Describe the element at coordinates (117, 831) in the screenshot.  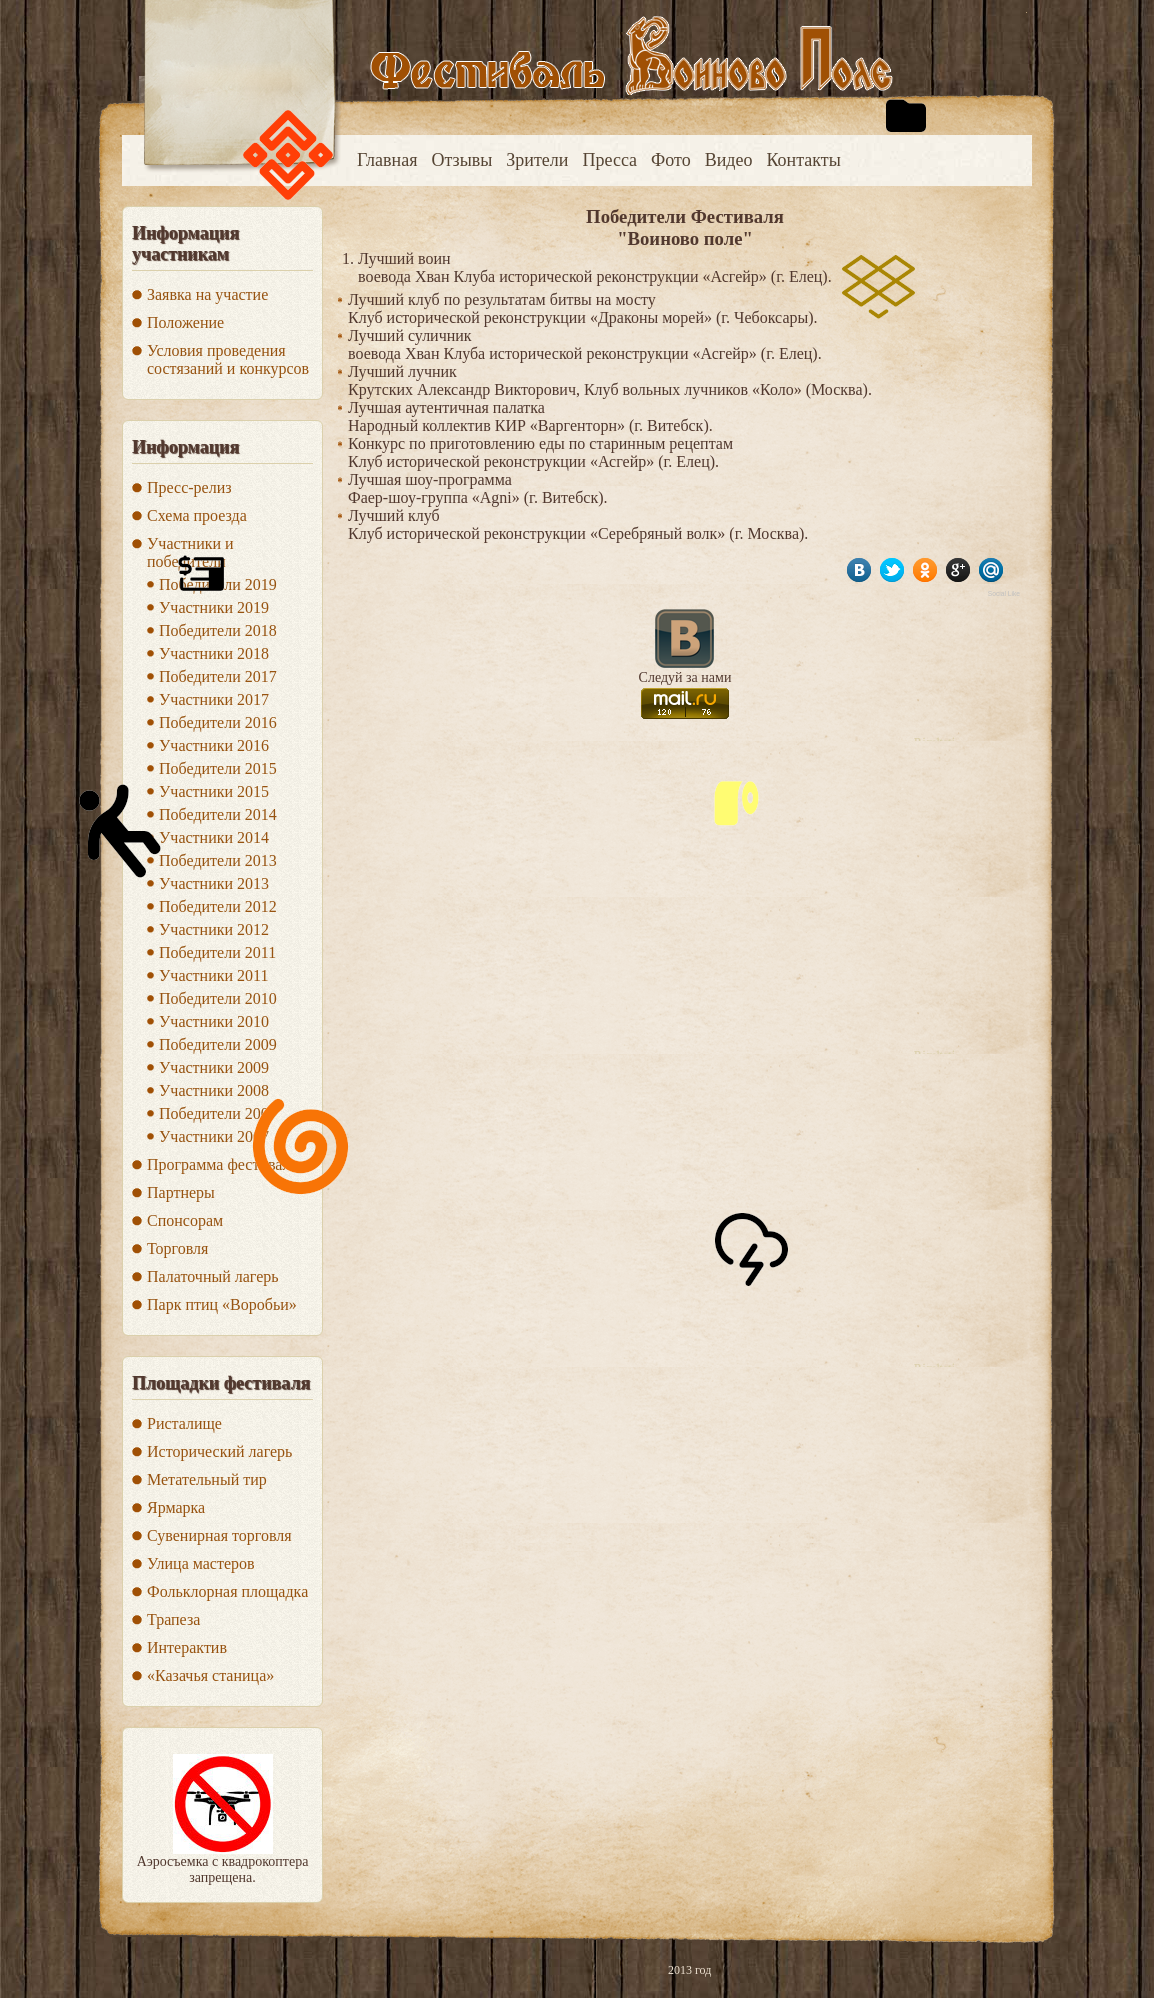
I see `indicates a slip or fall hazard warning` at that location.